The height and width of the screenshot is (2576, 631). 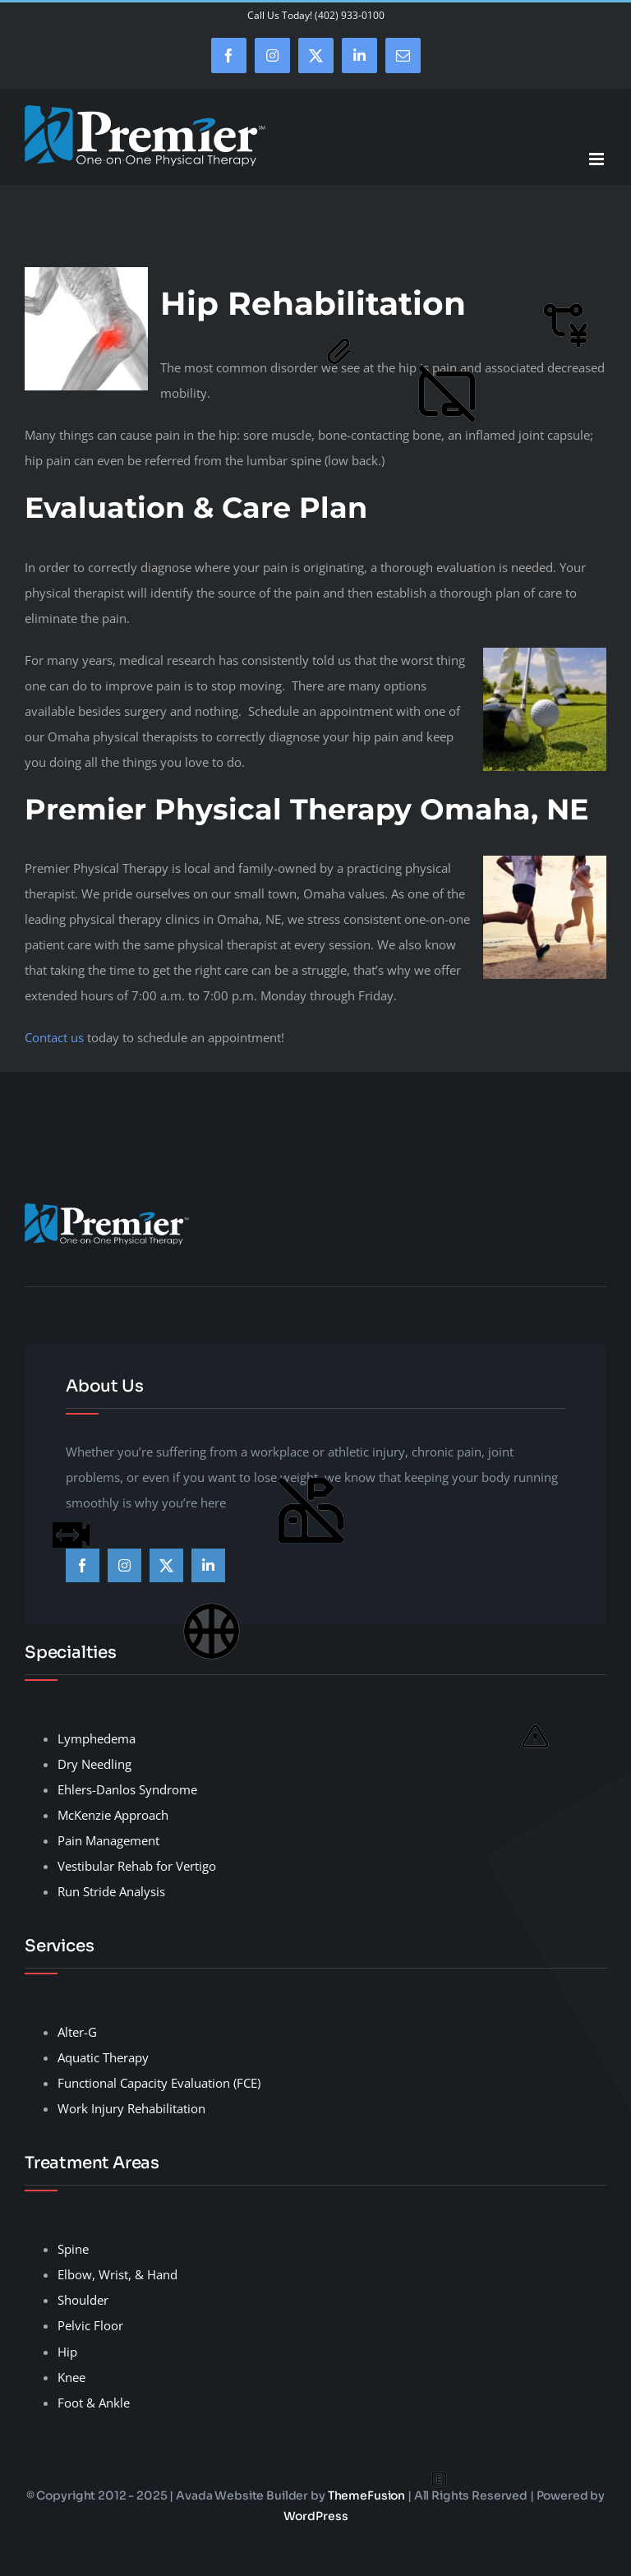 What do you see at coordinates (447, 394) in the screenshot?
I see `presentation mode disabled` at bounding box center [447, 394].